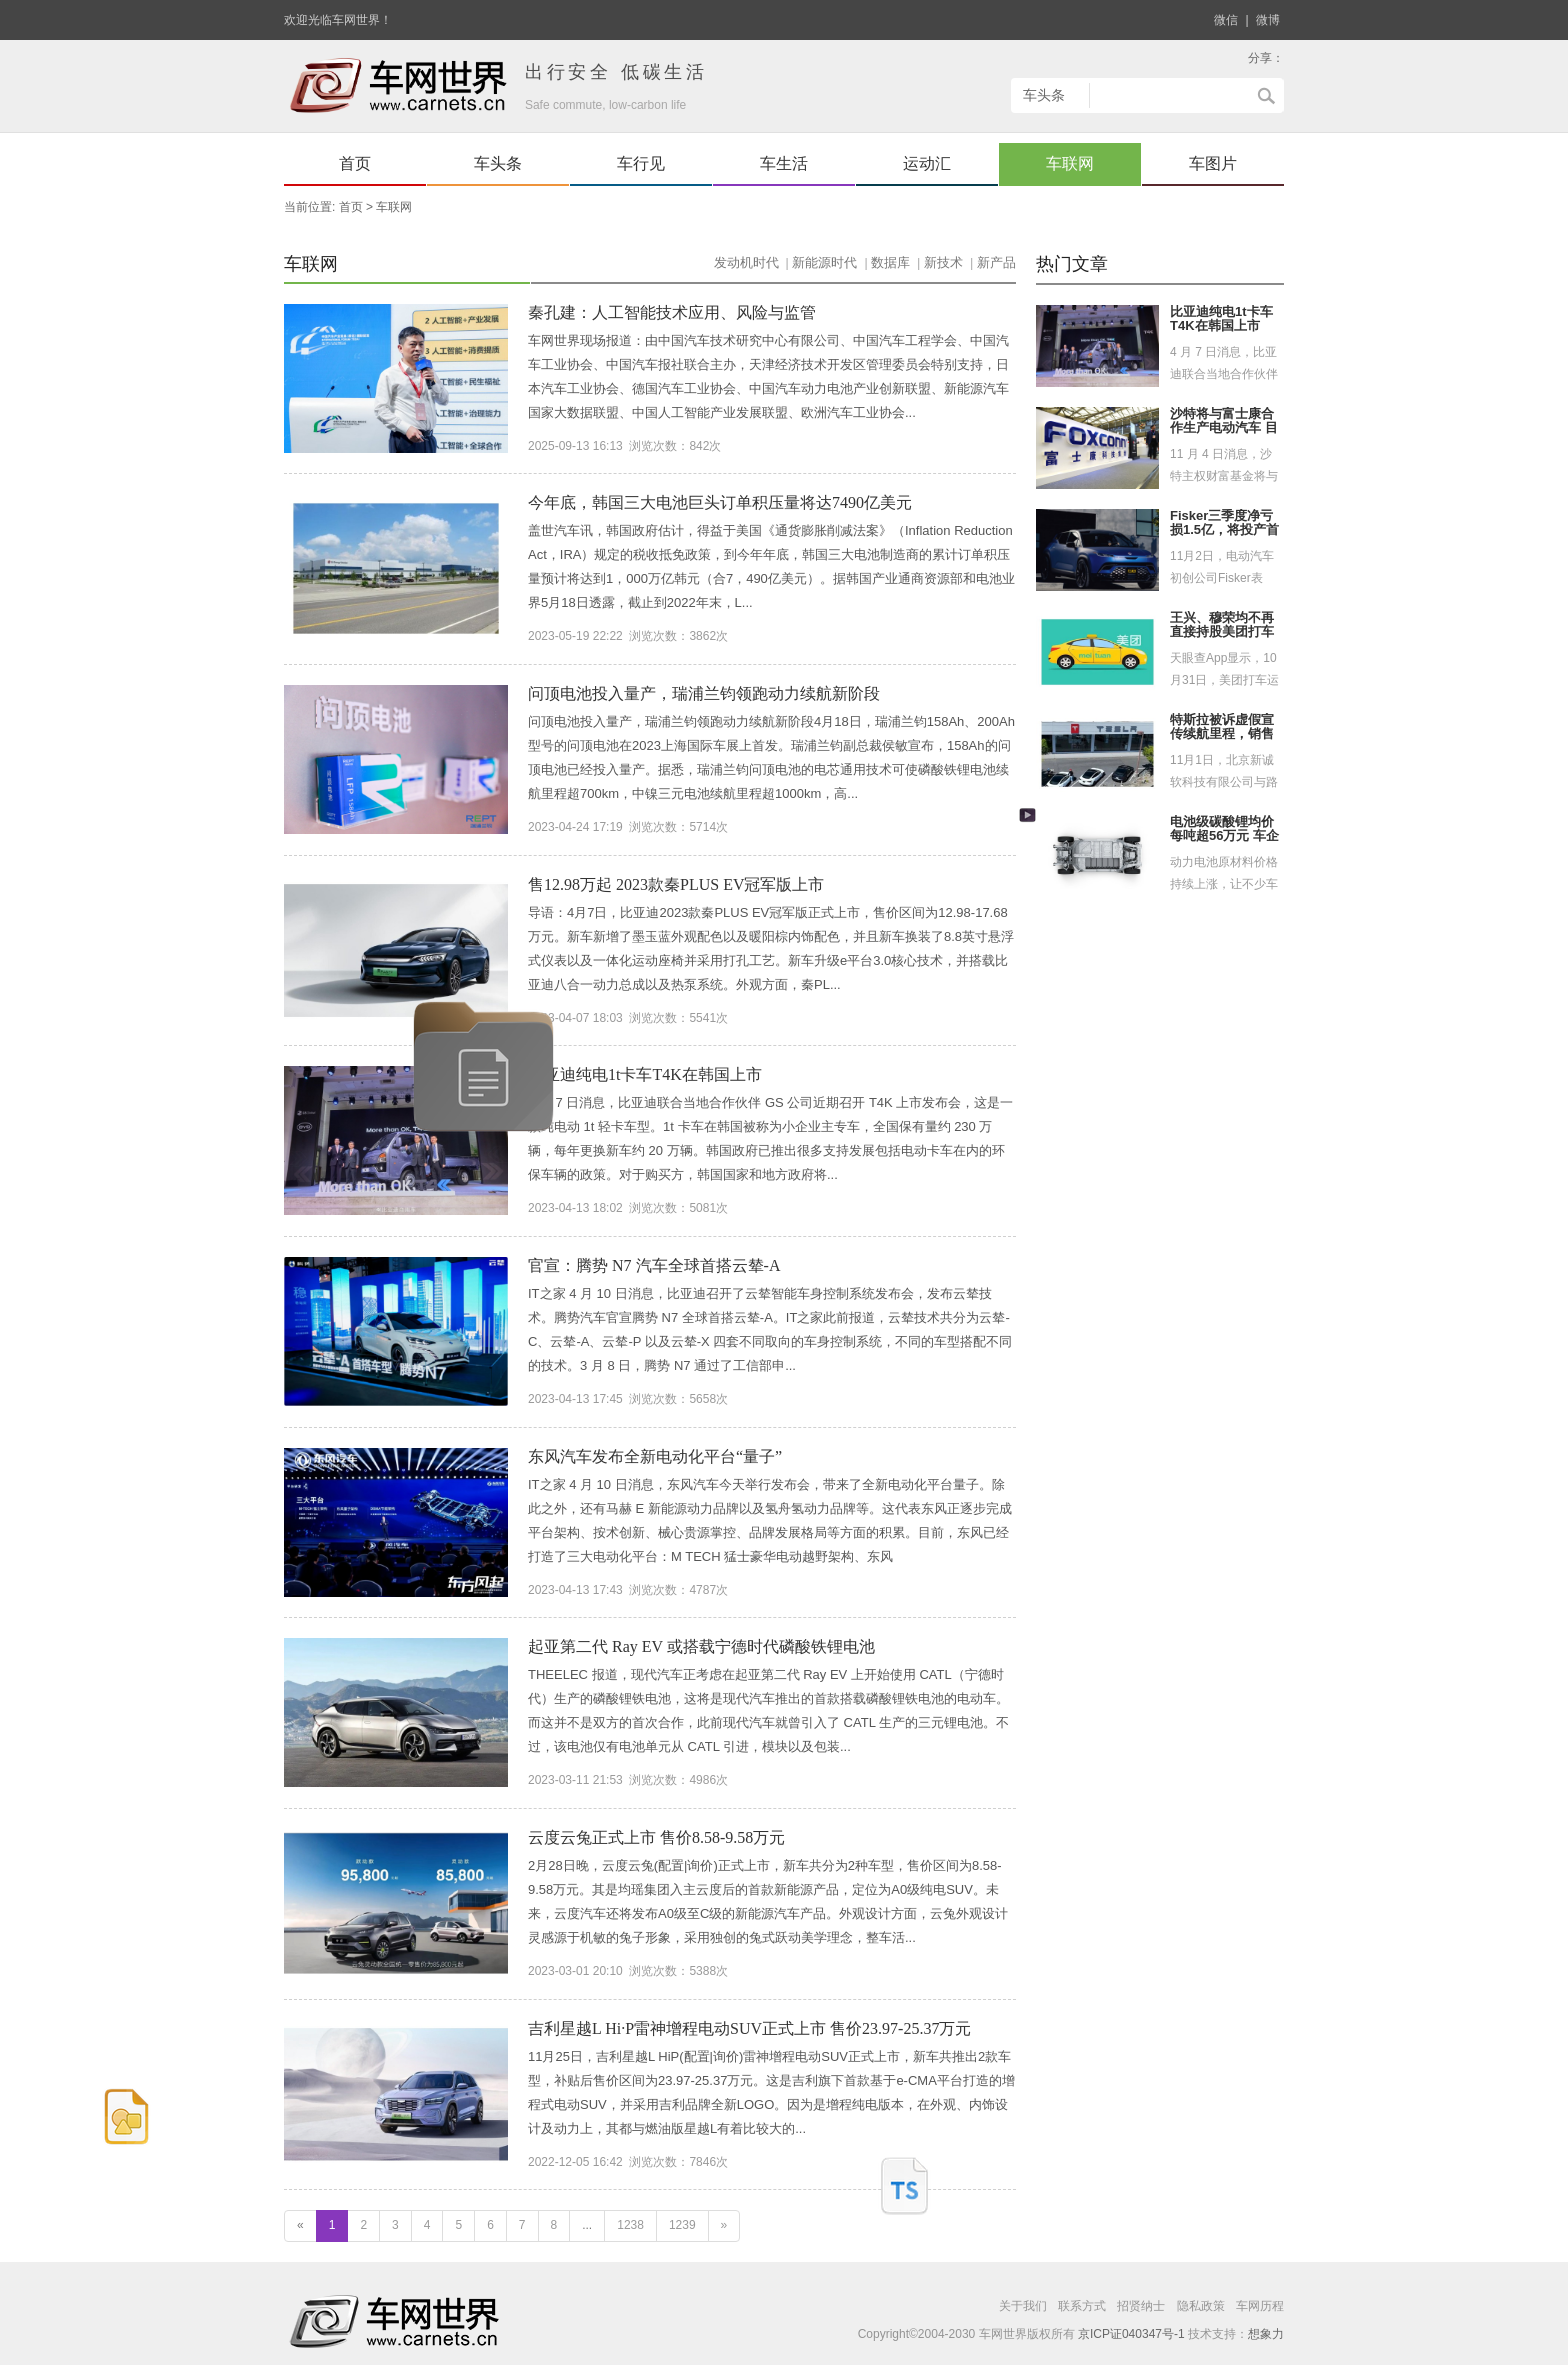 This screenshot has height=2365, width=1568. What do you see at coordinates (904, 2185) in the screenshot?
I see `a typescript source code file` at bounding box center [904, 2185].